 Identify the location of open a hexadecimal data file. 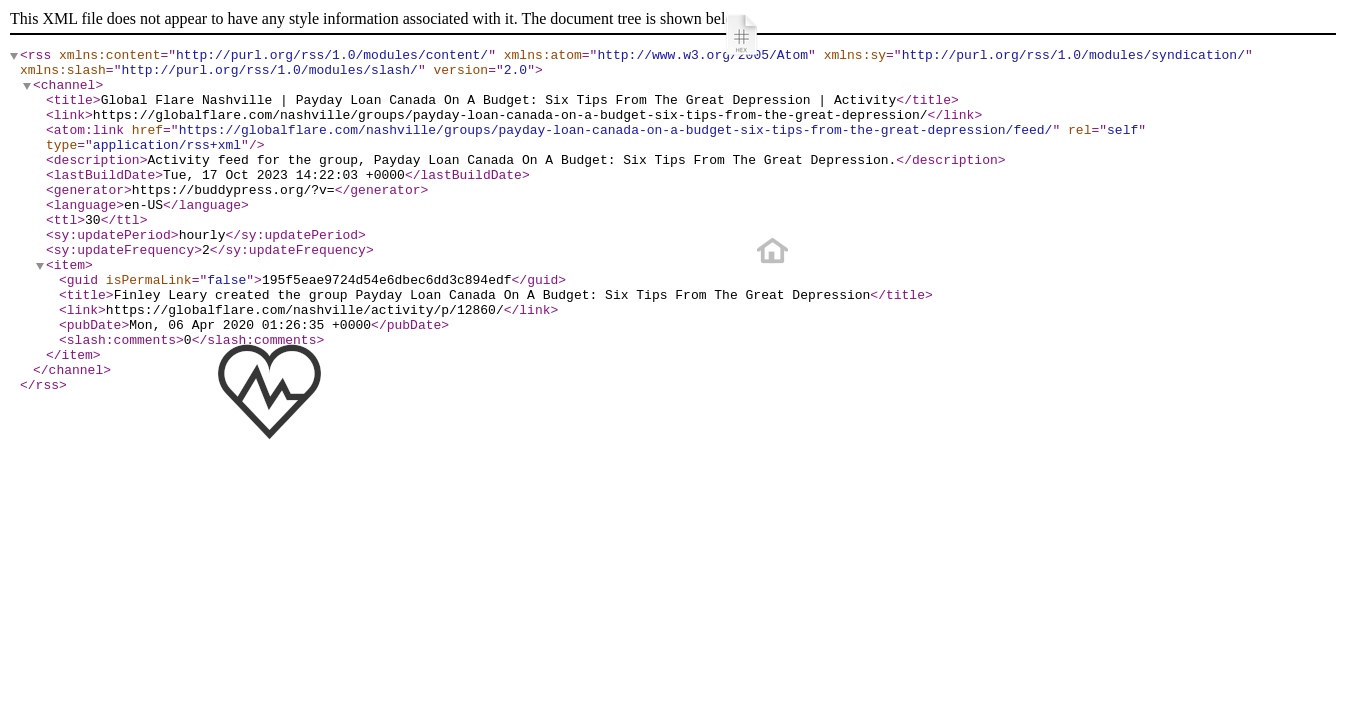
(741, 35).